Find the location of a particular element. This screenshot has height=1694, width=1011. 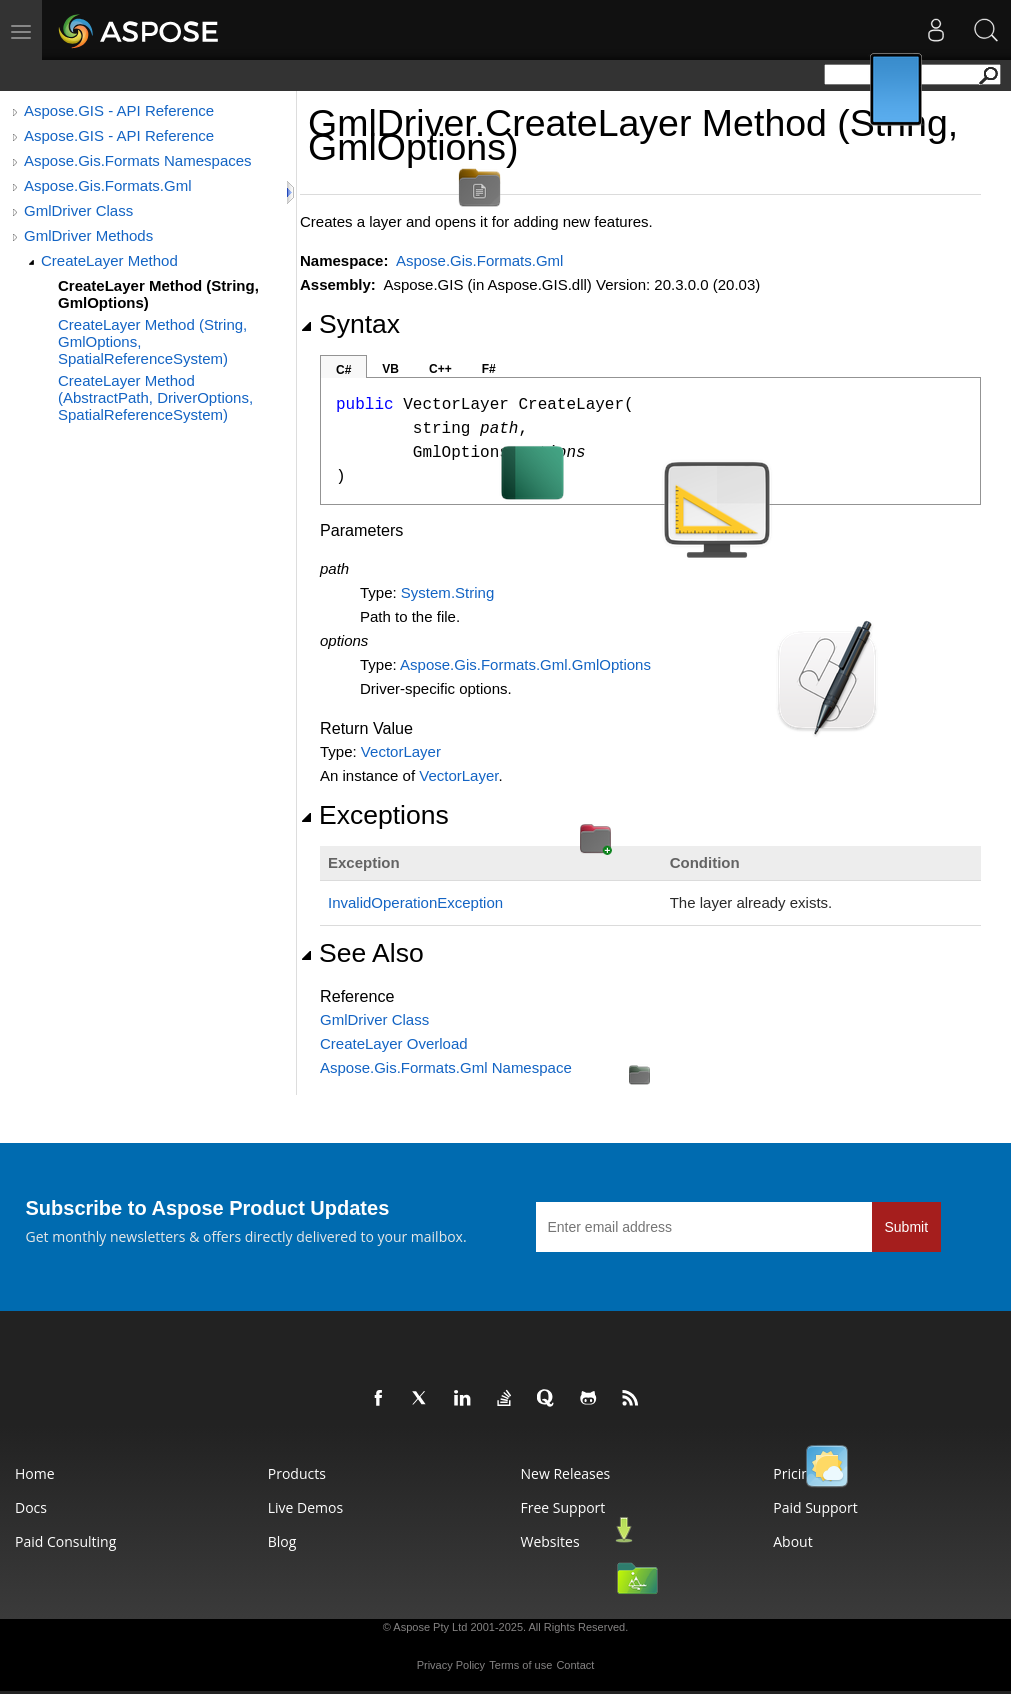

access the desktop folder is located at coordinates (532, 470).